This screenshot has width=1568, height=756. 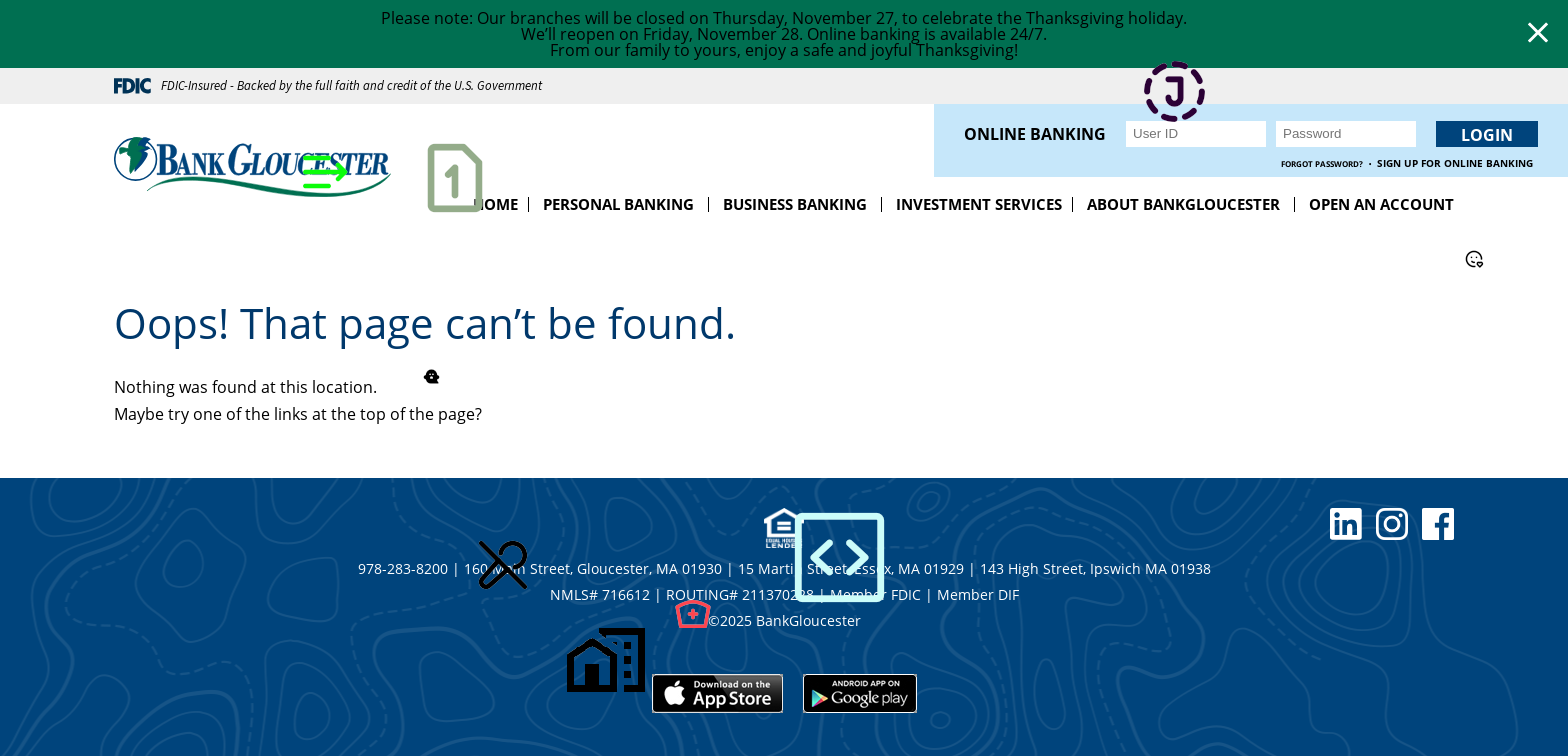 What do you see at coordinates (839, 557) in the screenshot?
I see `view source code` at bounding box center [839, 557].